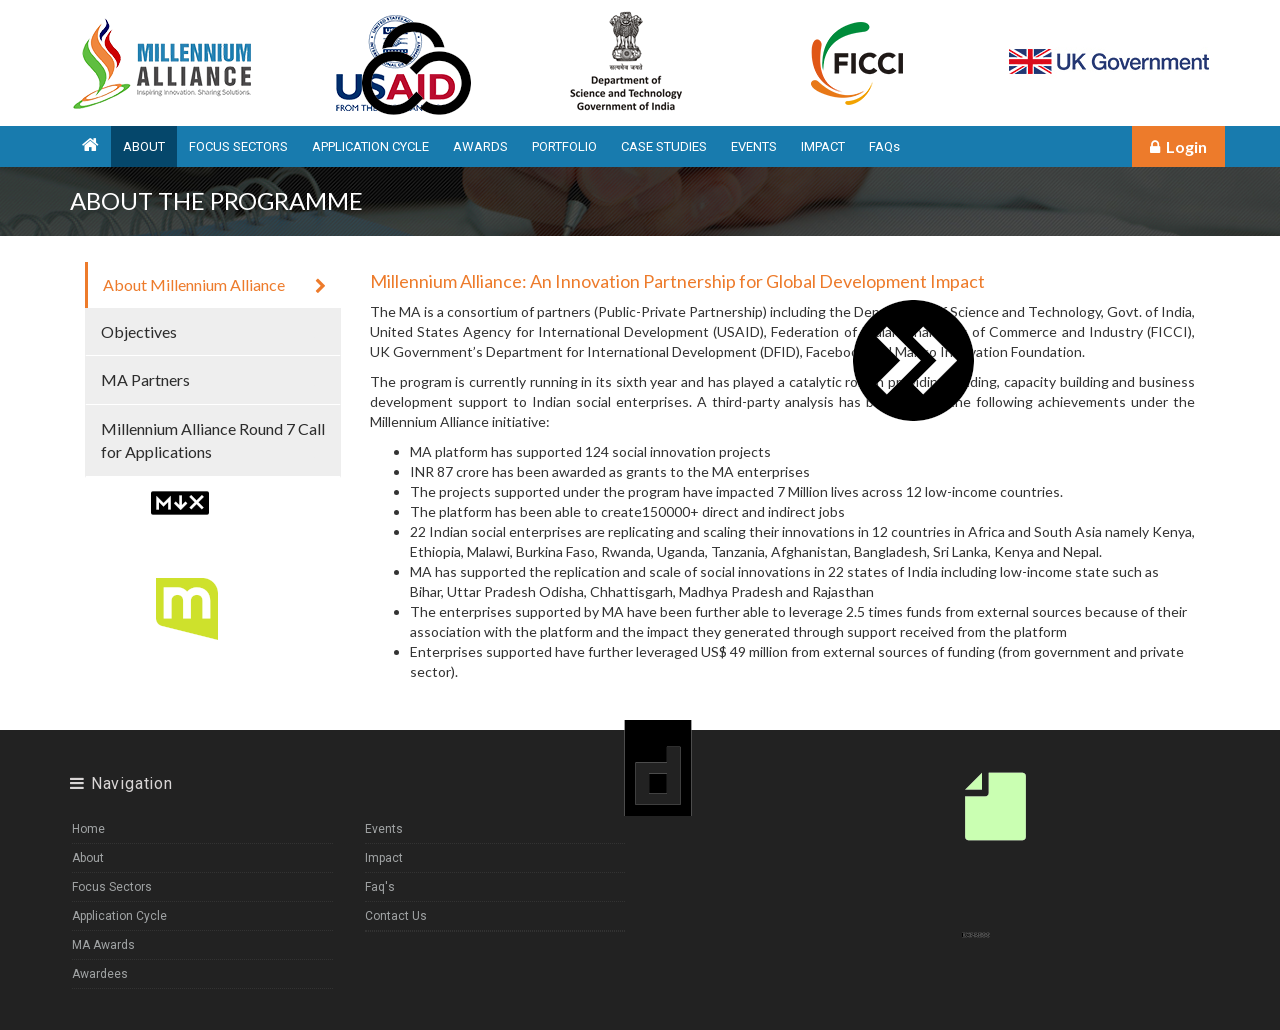  Describe the element at coordinates (658, 768) in the screenshot. I see `containerd container runtime logo` at that location.